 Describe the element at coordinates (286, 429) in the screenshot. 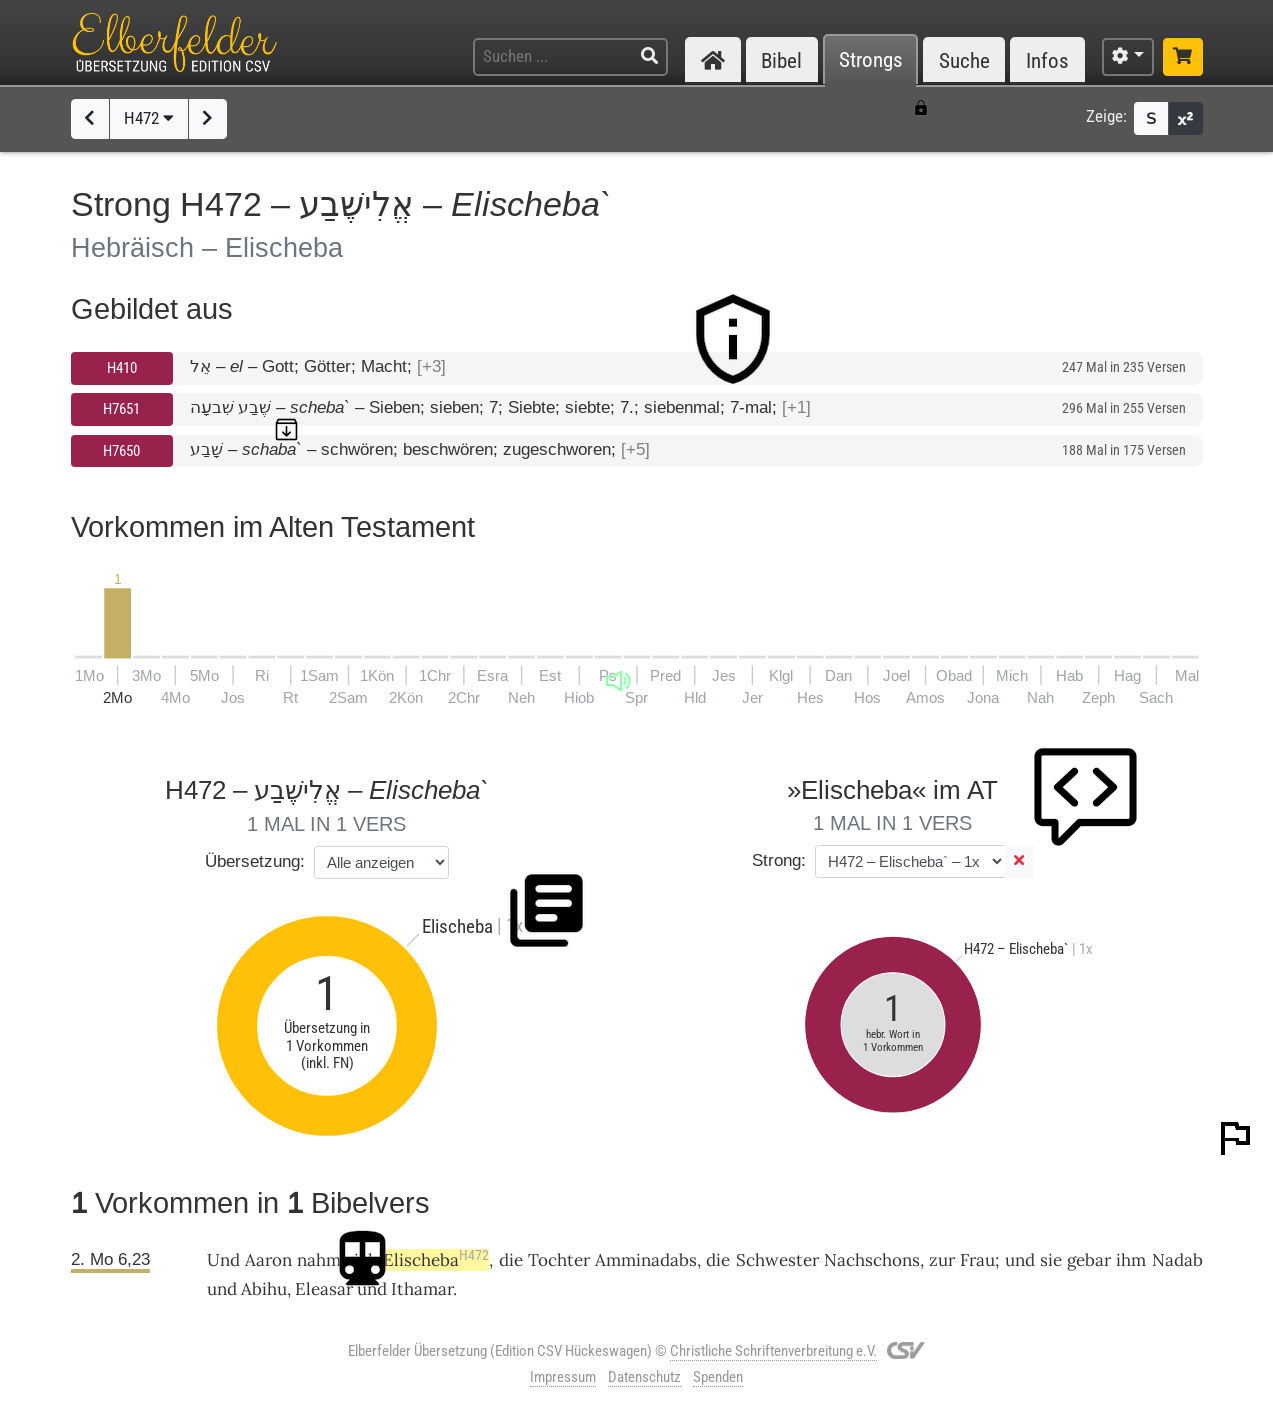

I see `download to storage or archive` at that location.